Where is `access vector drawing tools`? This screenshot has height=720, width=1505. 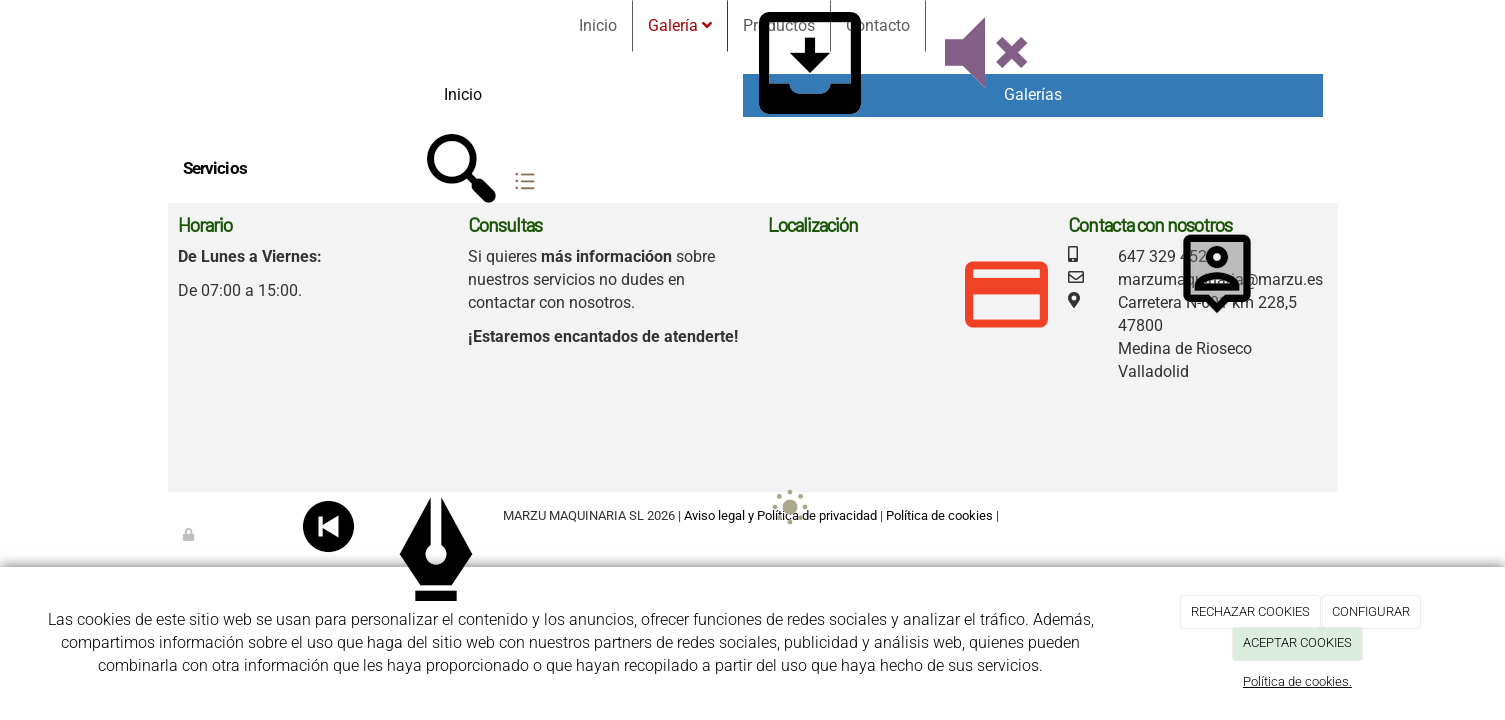 access vector drawing tools is located at coordinates (436, 549).